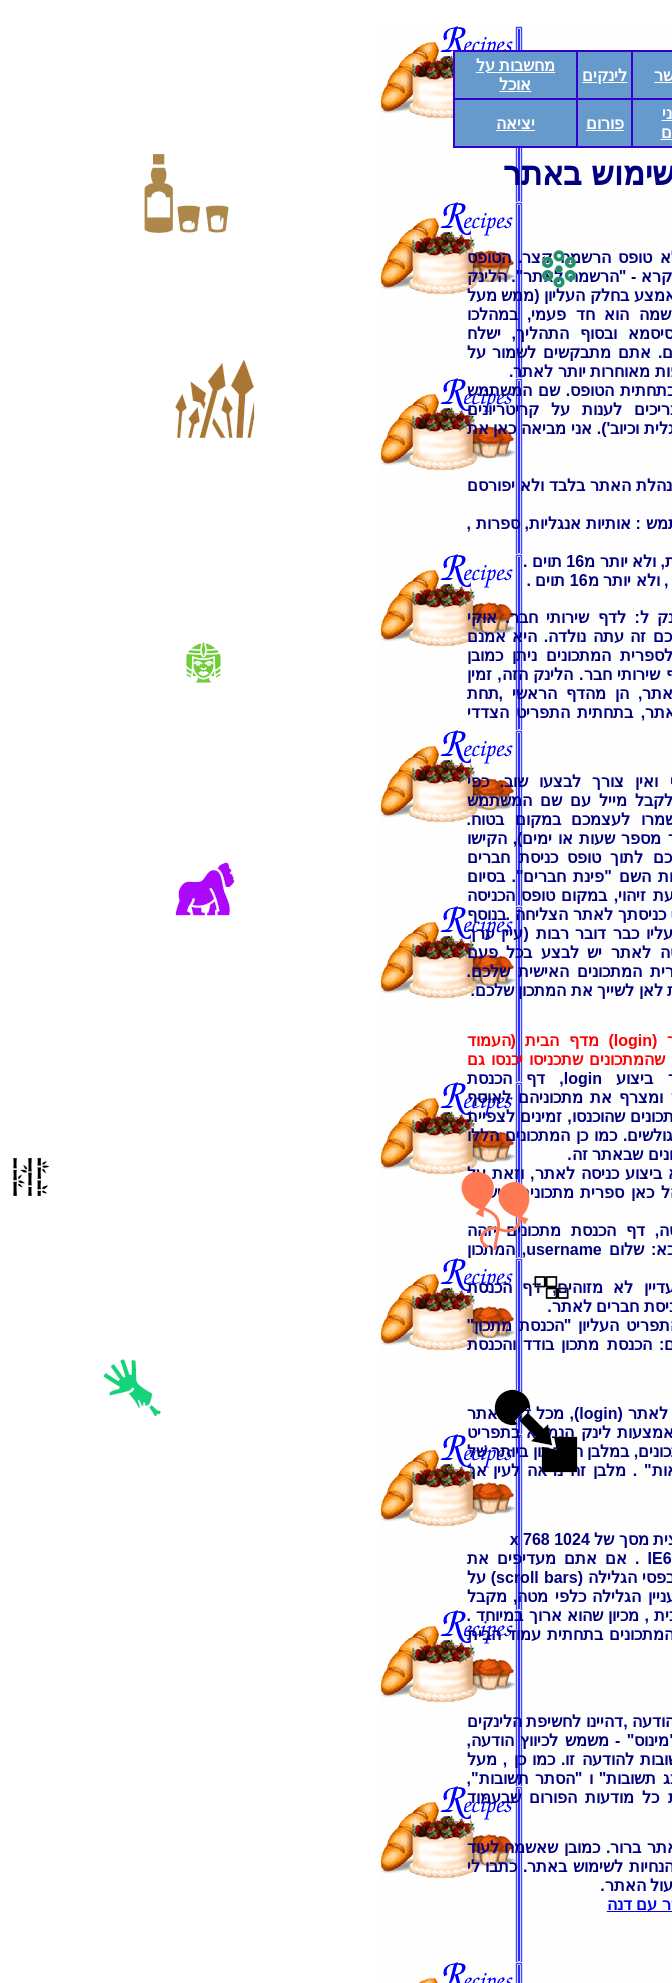 This screenshot has height=1983, width=672. What do you see at coordinates (536, 1431) in the screenshot?
I see `transform or convert an object` at bounding box center [536, 1431].